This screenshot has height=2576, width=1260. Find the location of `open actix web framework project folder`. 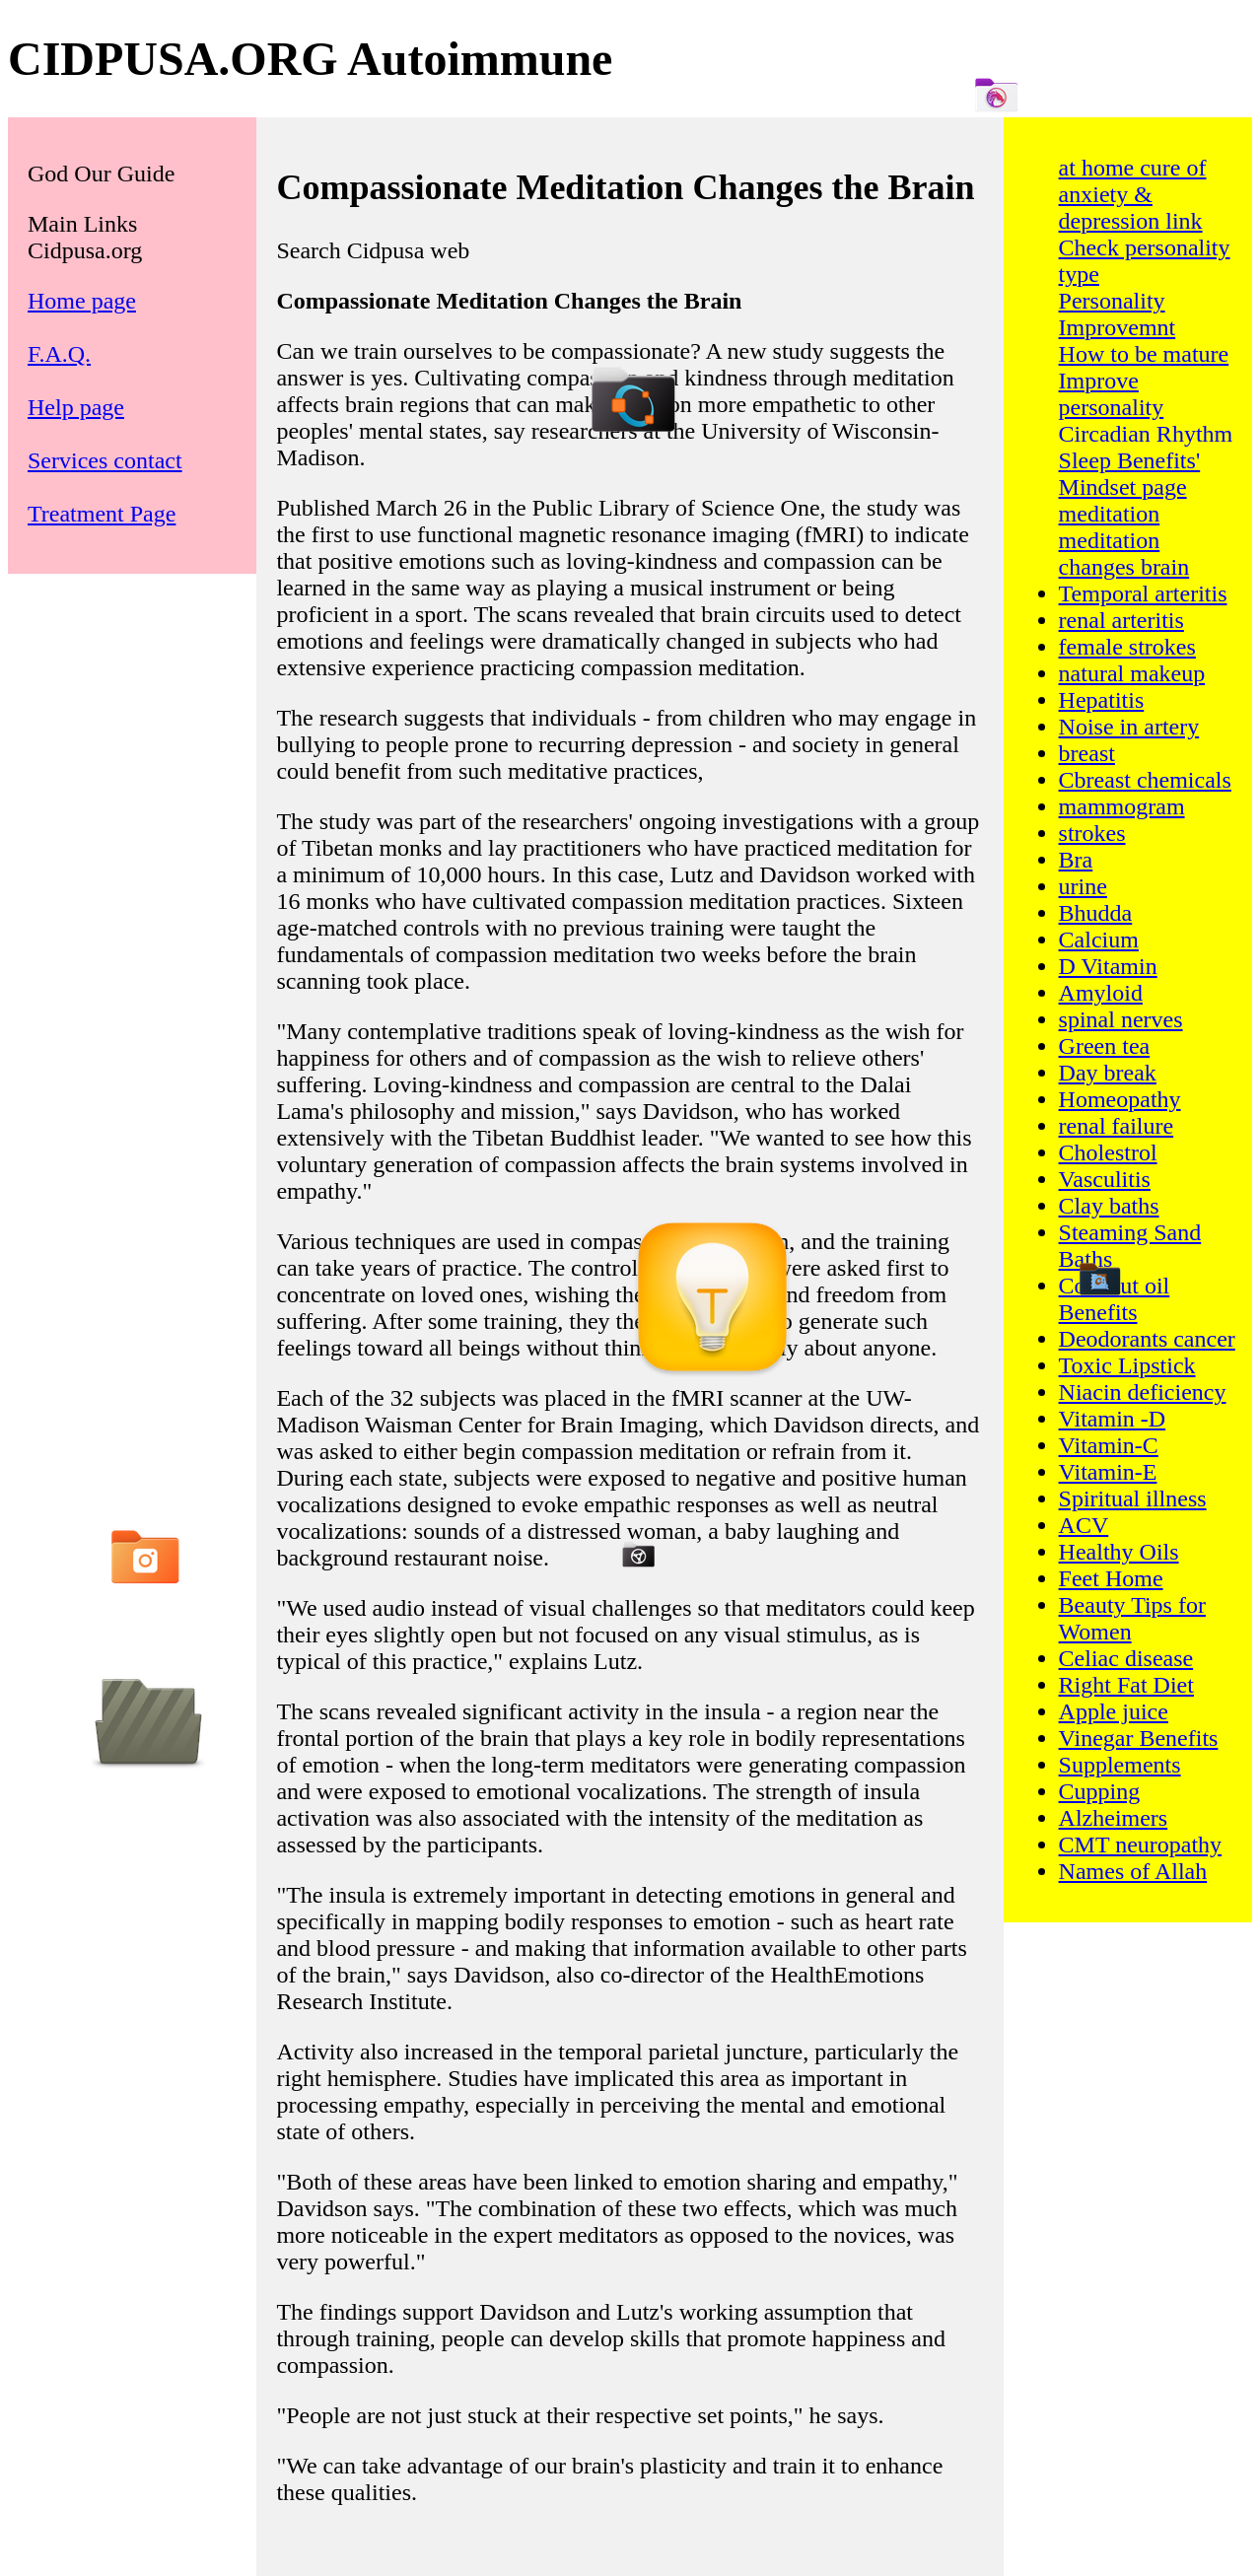

open actix web framework project folder is located at coordinates (638, 1555).